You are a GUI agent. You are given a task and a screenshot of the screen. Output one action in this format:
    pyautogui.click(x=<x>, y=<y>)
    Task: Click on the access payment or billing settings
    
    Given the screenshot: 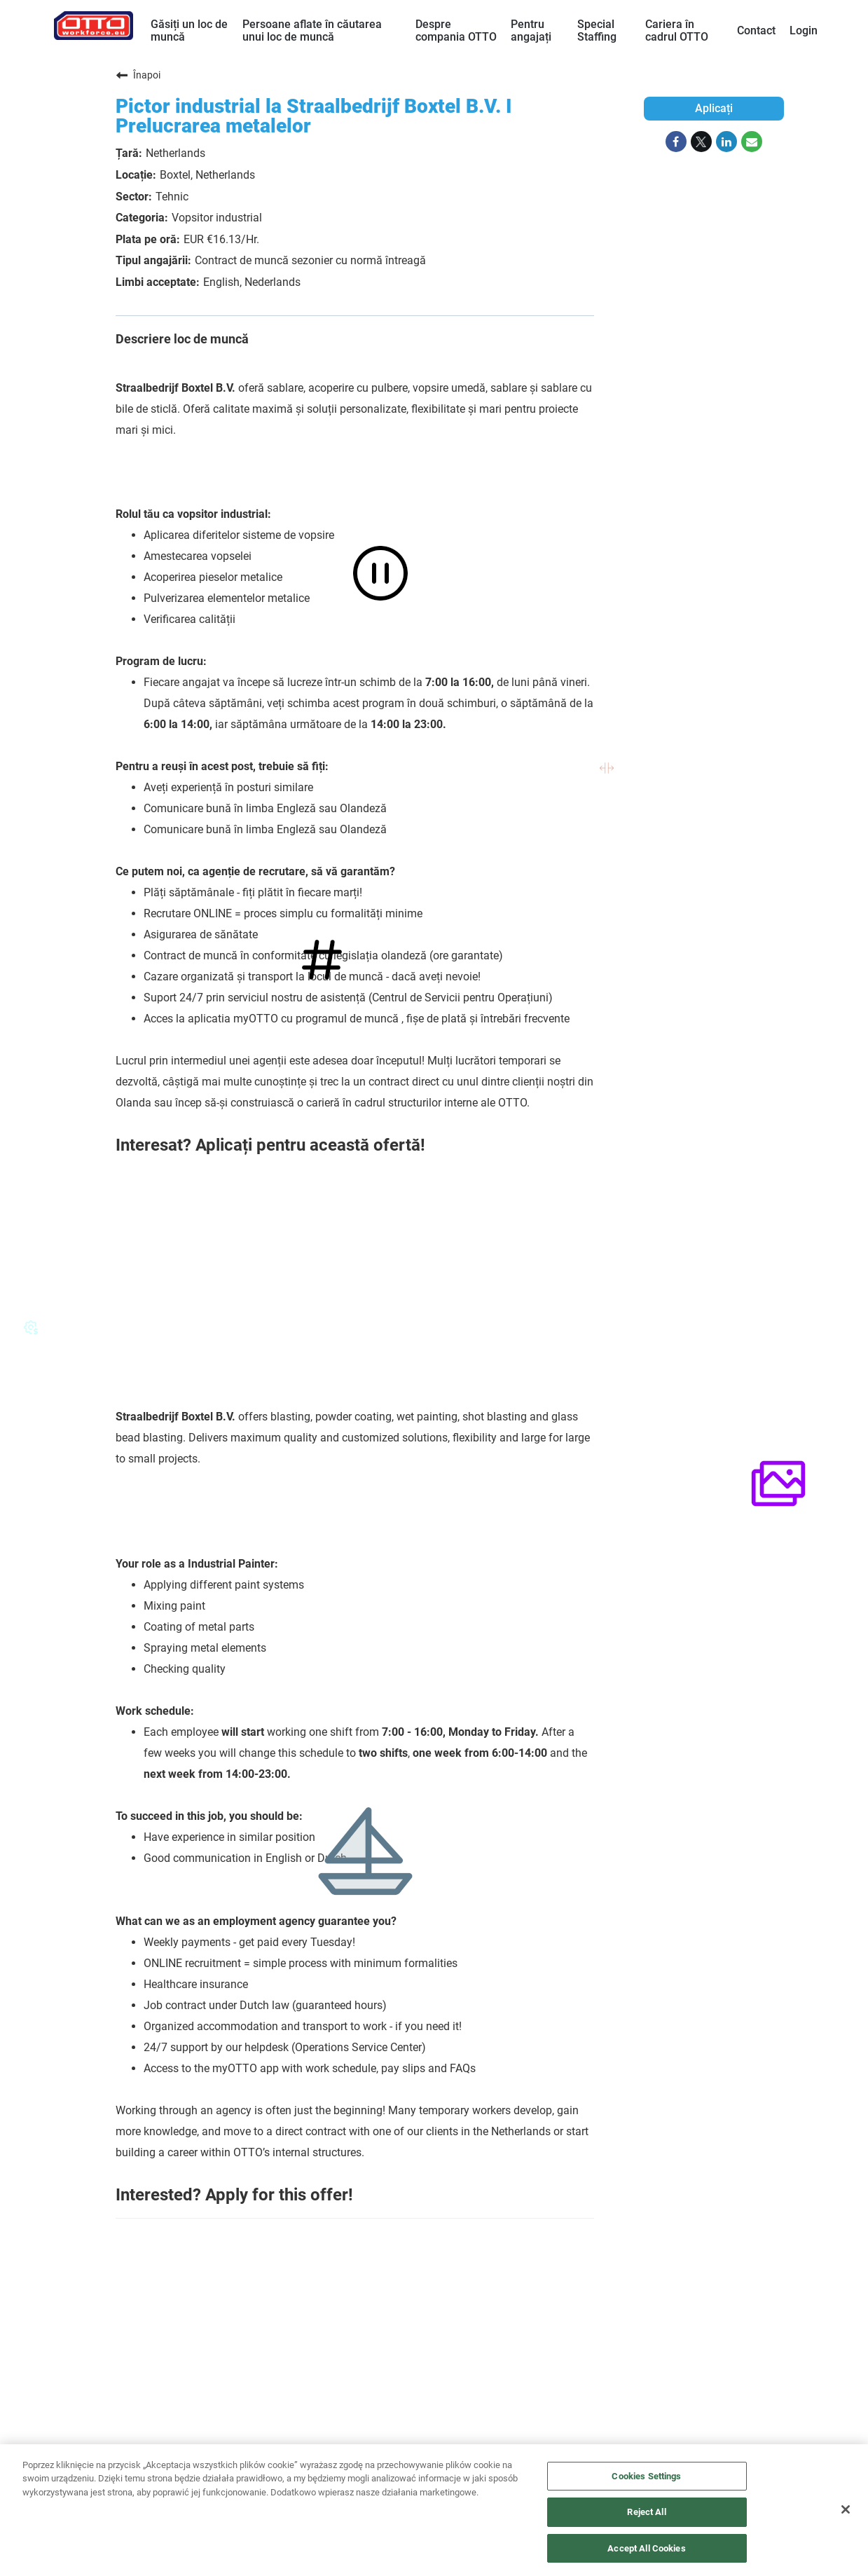 What is the action you would take?
    pyautogui.click(x=31, y=1327)
    